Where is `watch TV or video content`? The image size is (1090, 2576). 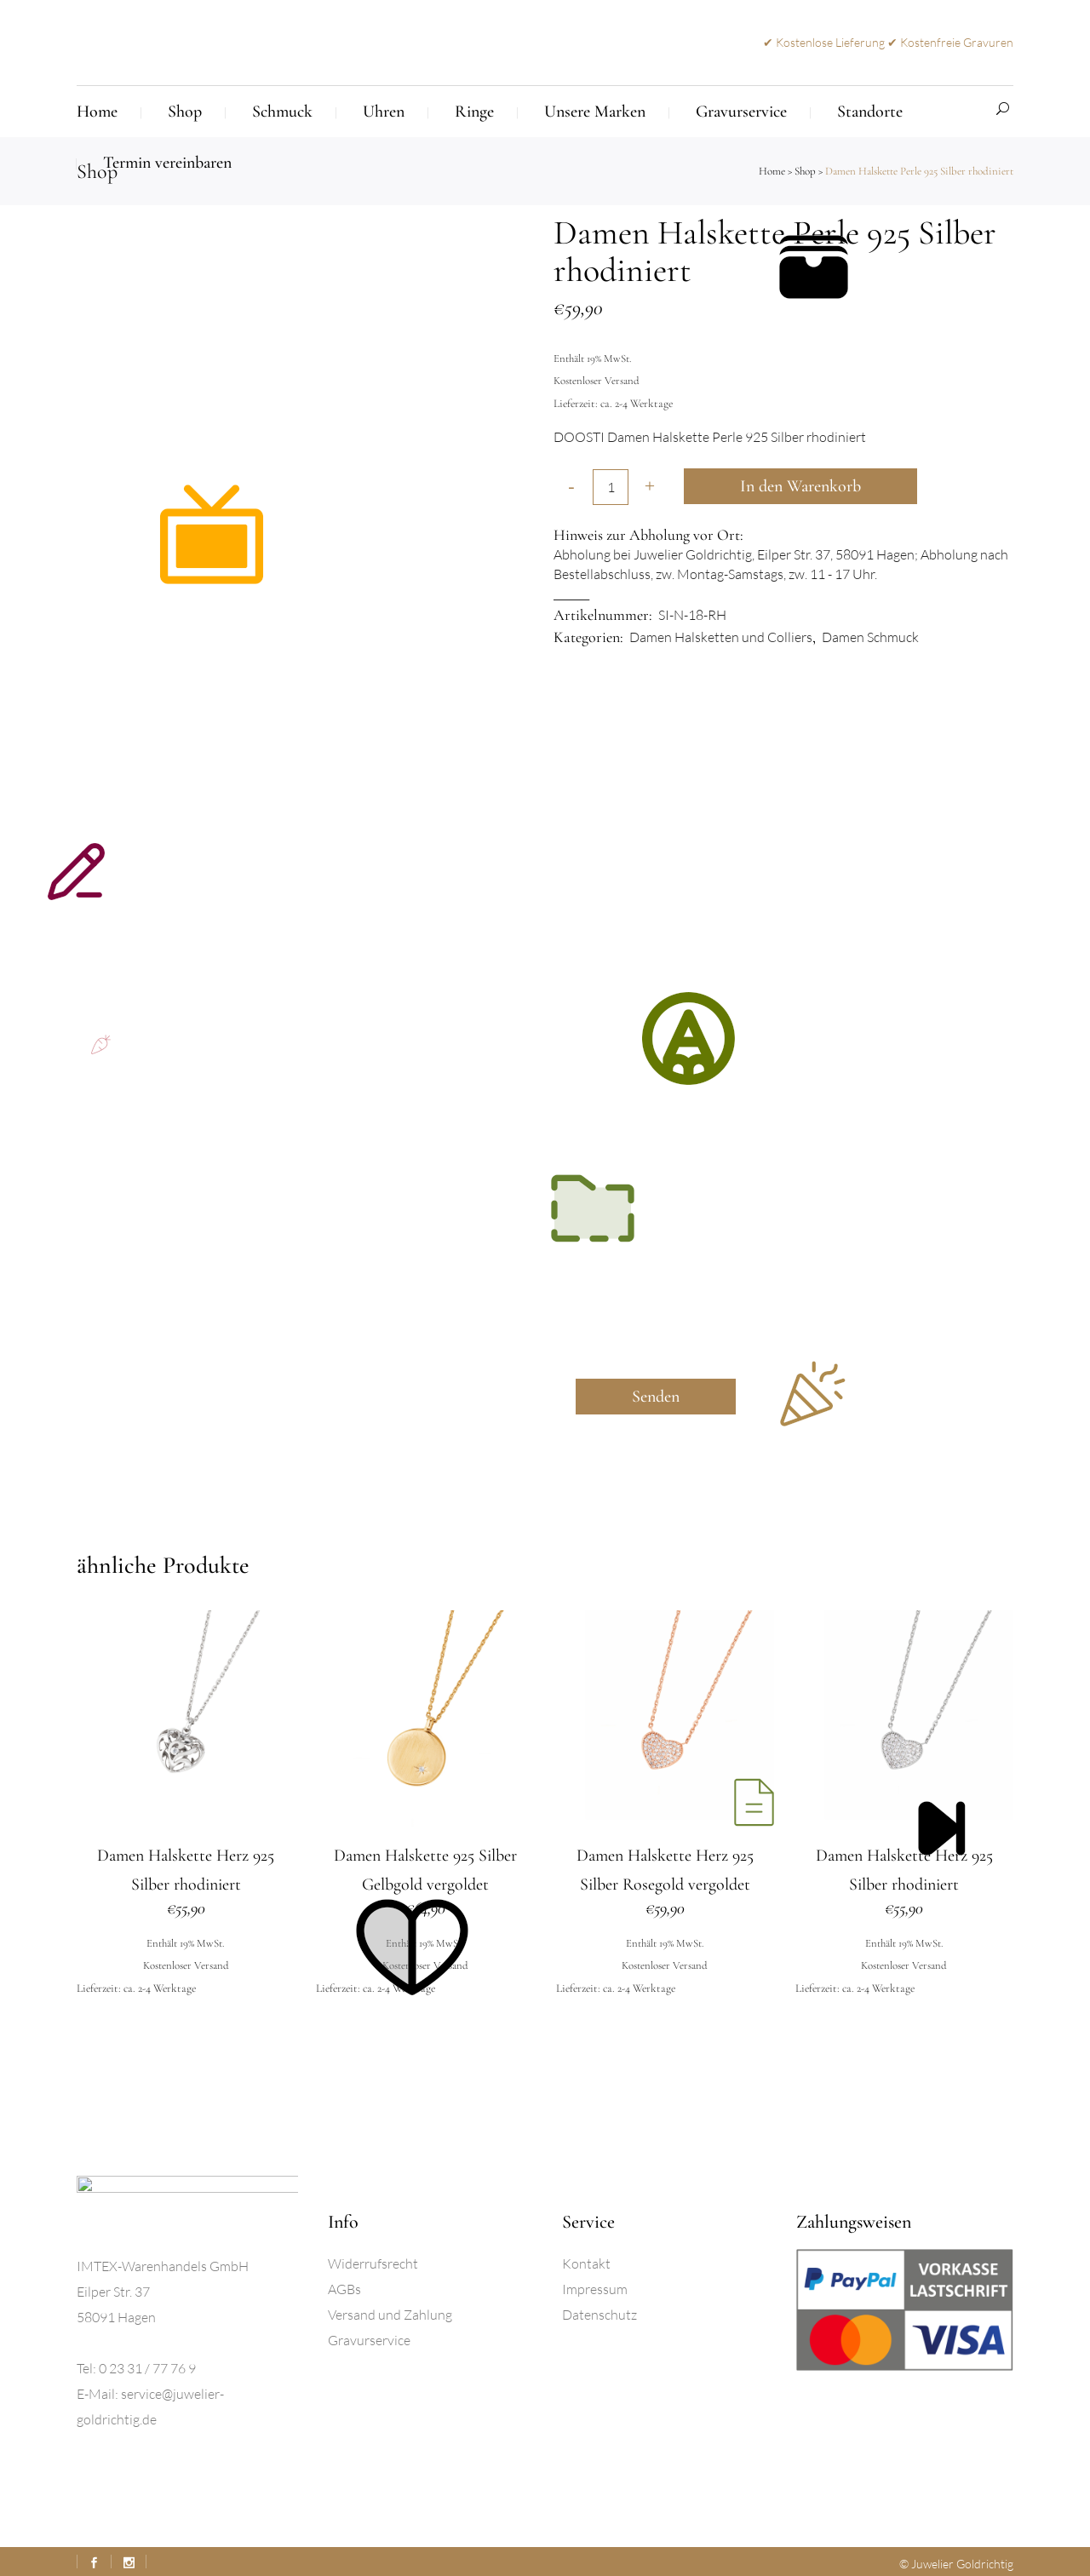
watch TV or video content is located at coordinates (211, 540).